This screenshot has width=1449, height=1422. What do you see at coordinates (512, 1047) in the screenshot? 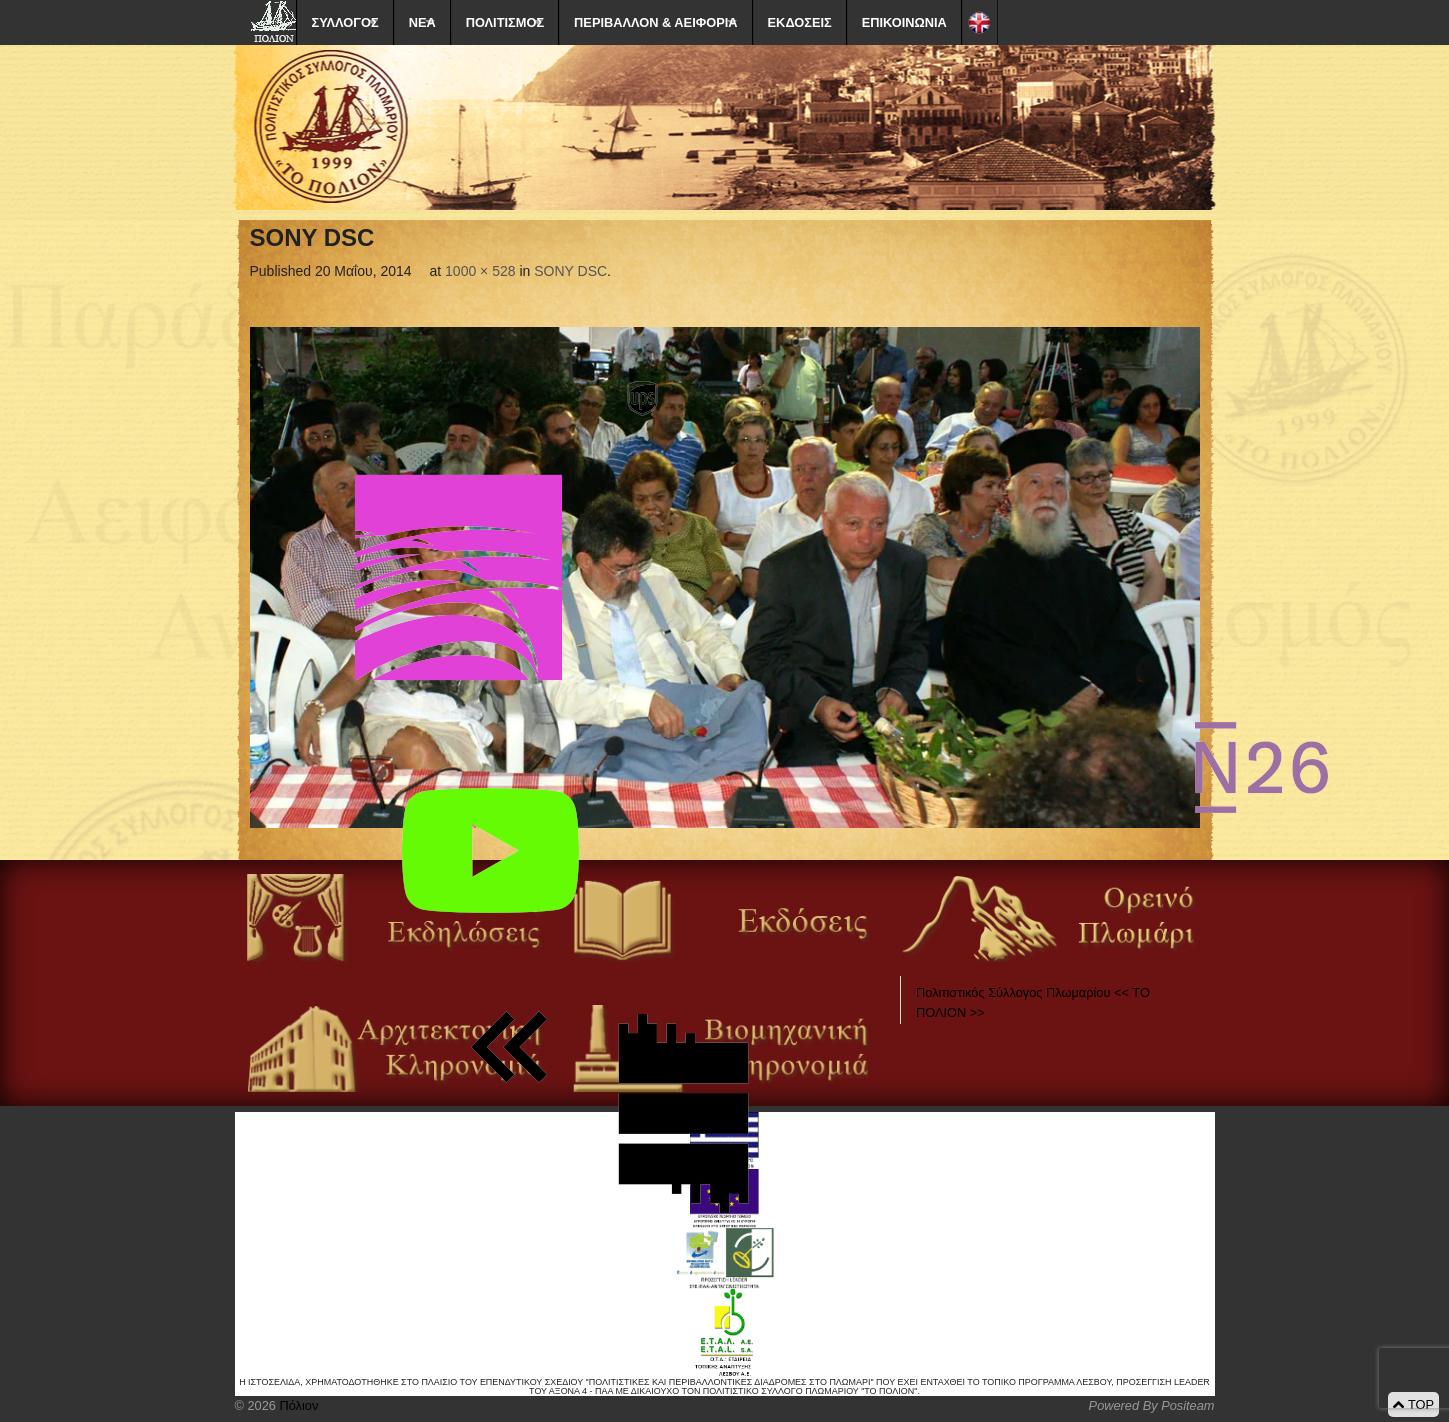
I see `go back to the beginning` at bounding box center [512, 1047].